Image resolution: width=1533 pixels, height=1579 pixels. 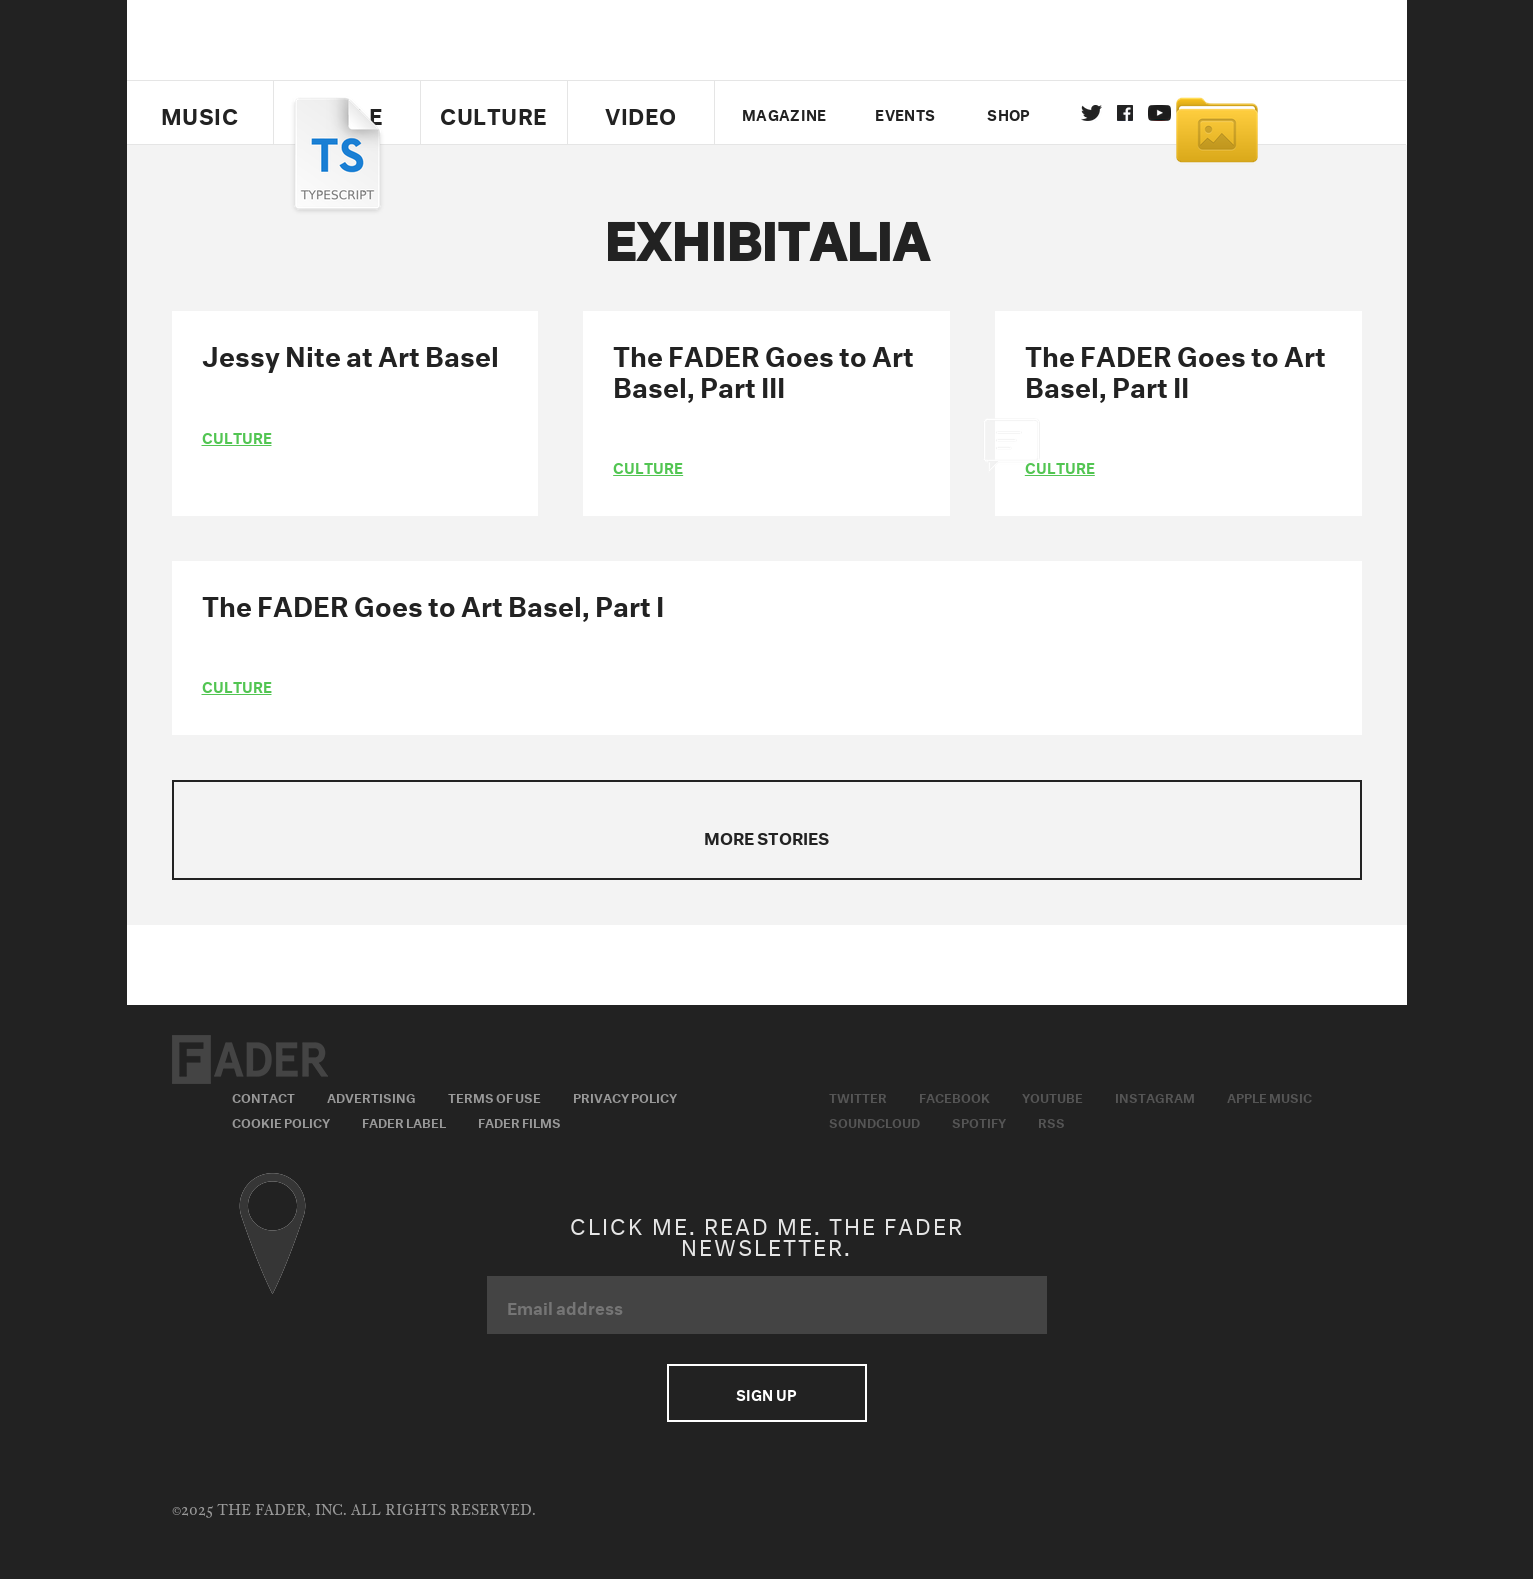 What do you see at coordinates (337, 155) in the screenshot?
I see `a typescript source code file` at bounding box center [337, 155].